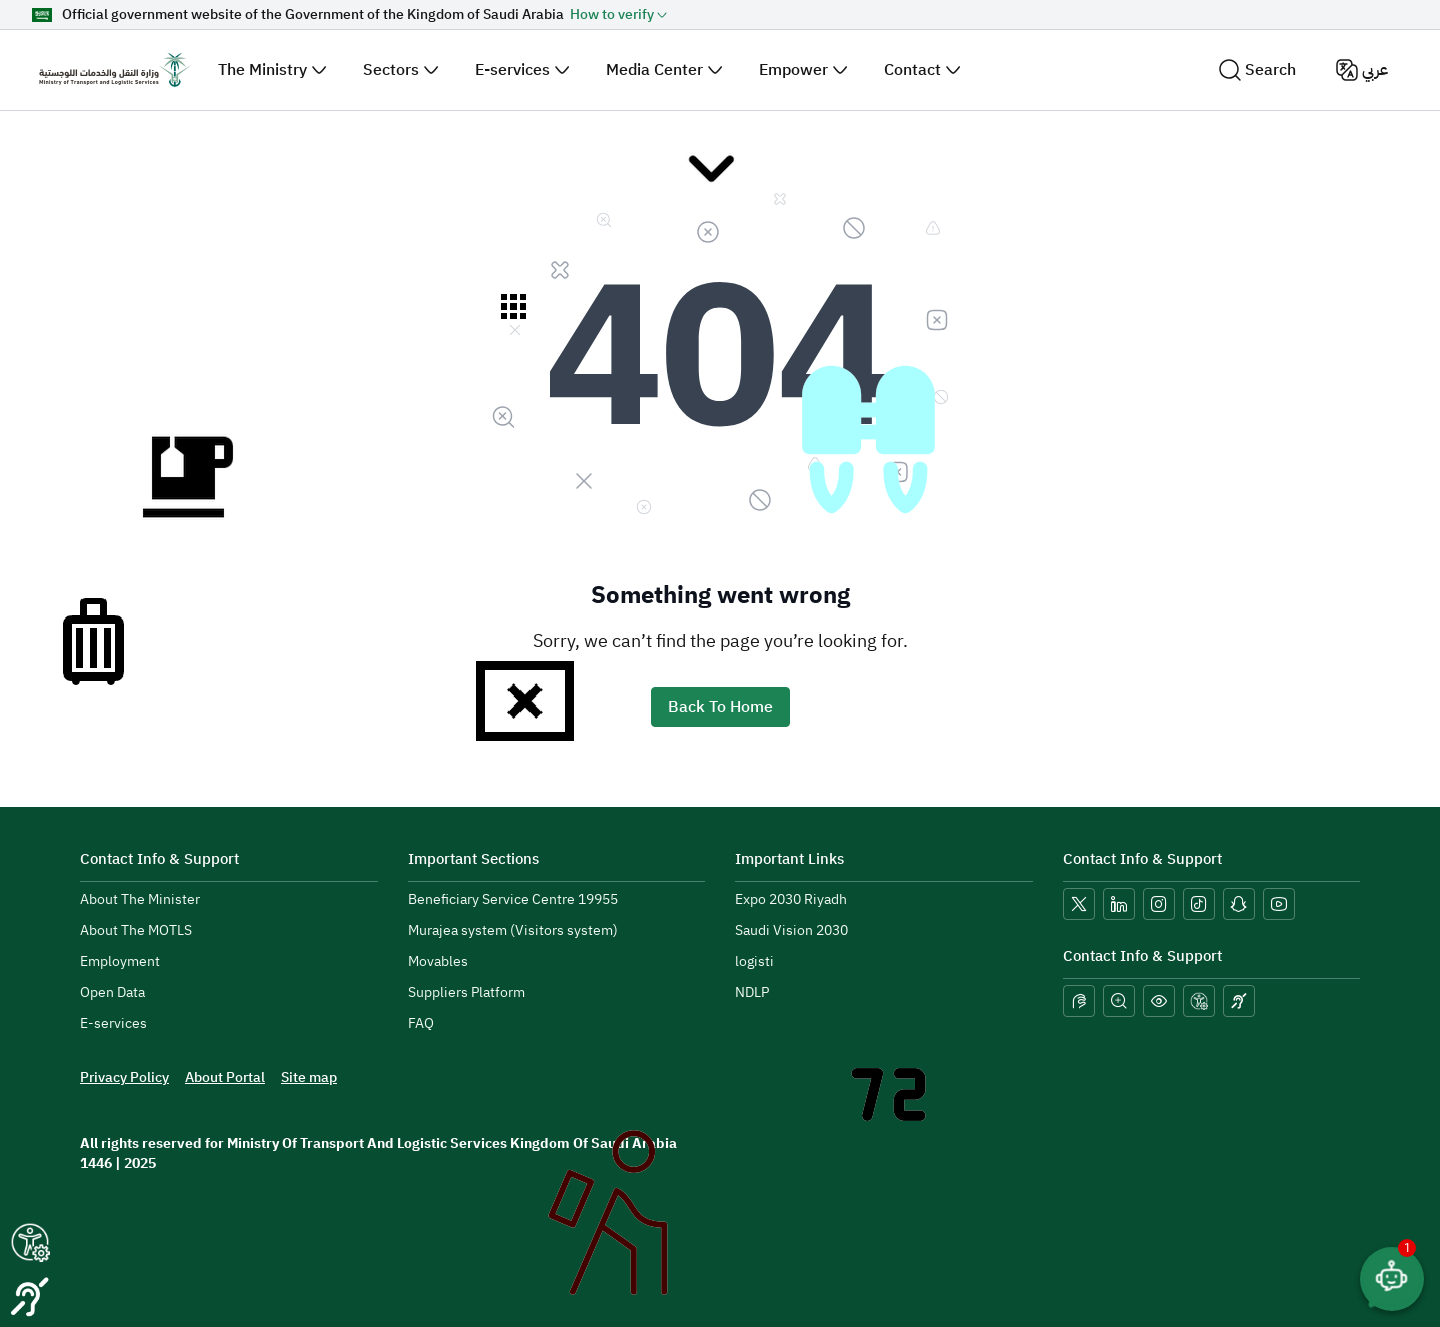 This screenshot has width=1440, height=1327. What do you see at coordinates (615, 1212) in the screenshot?
I see `access hiking trails or outdoor activities` at bounding box center [615, 1212].